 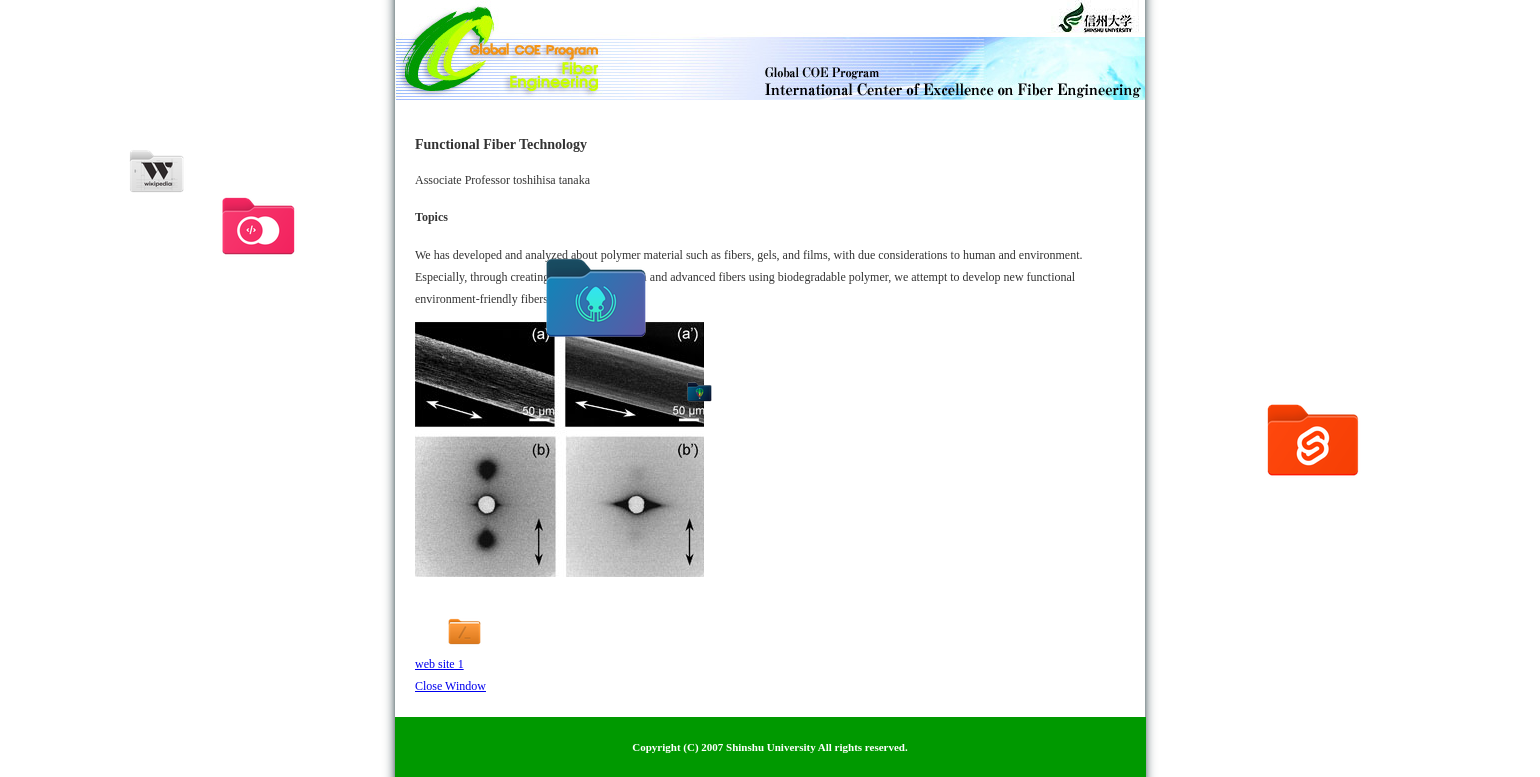 I want to click on open CorelDRAW project files folder, so click(x=699, y=392).